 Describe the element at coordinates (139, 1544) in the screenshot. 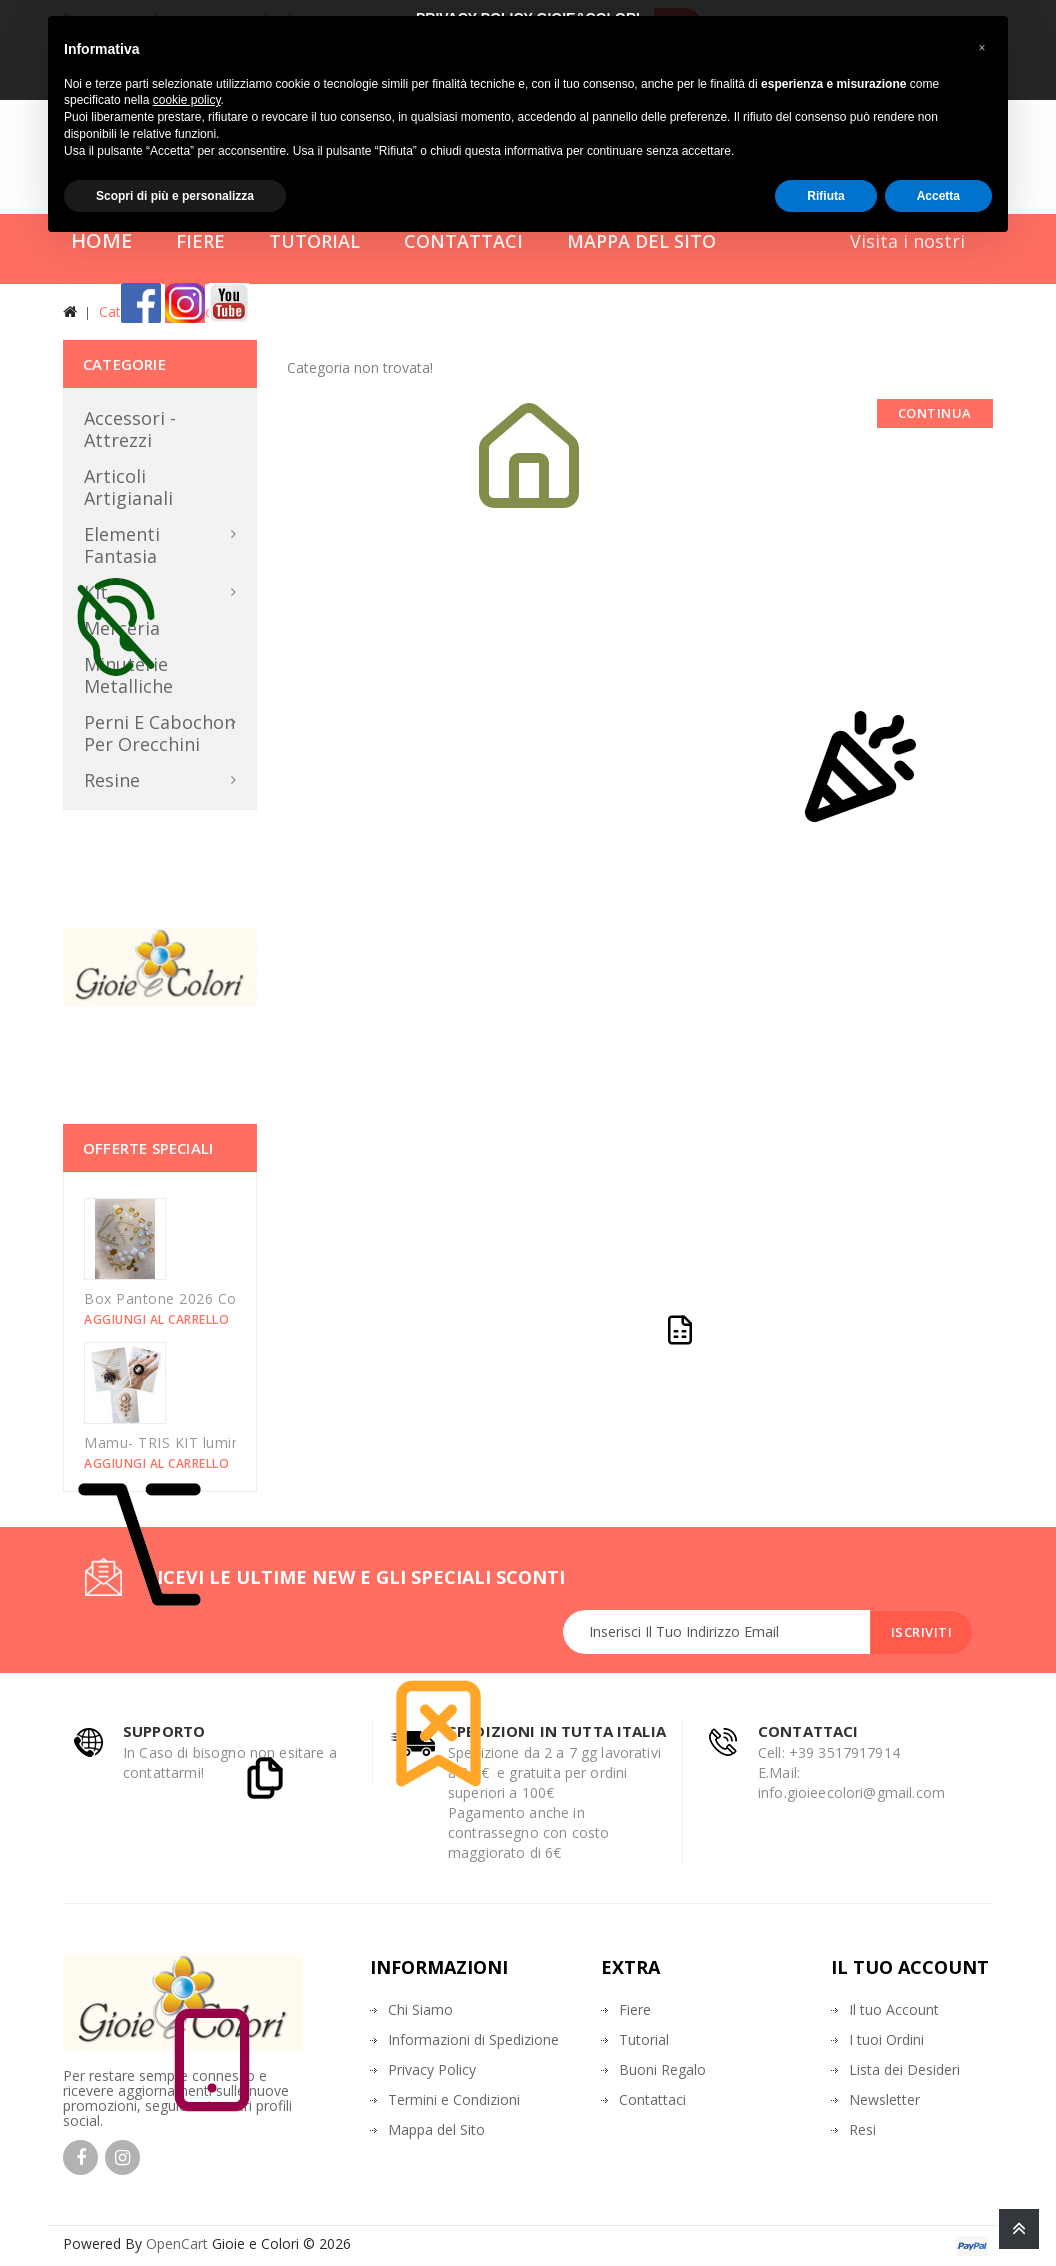

I see `access additional options or settings` at that location.